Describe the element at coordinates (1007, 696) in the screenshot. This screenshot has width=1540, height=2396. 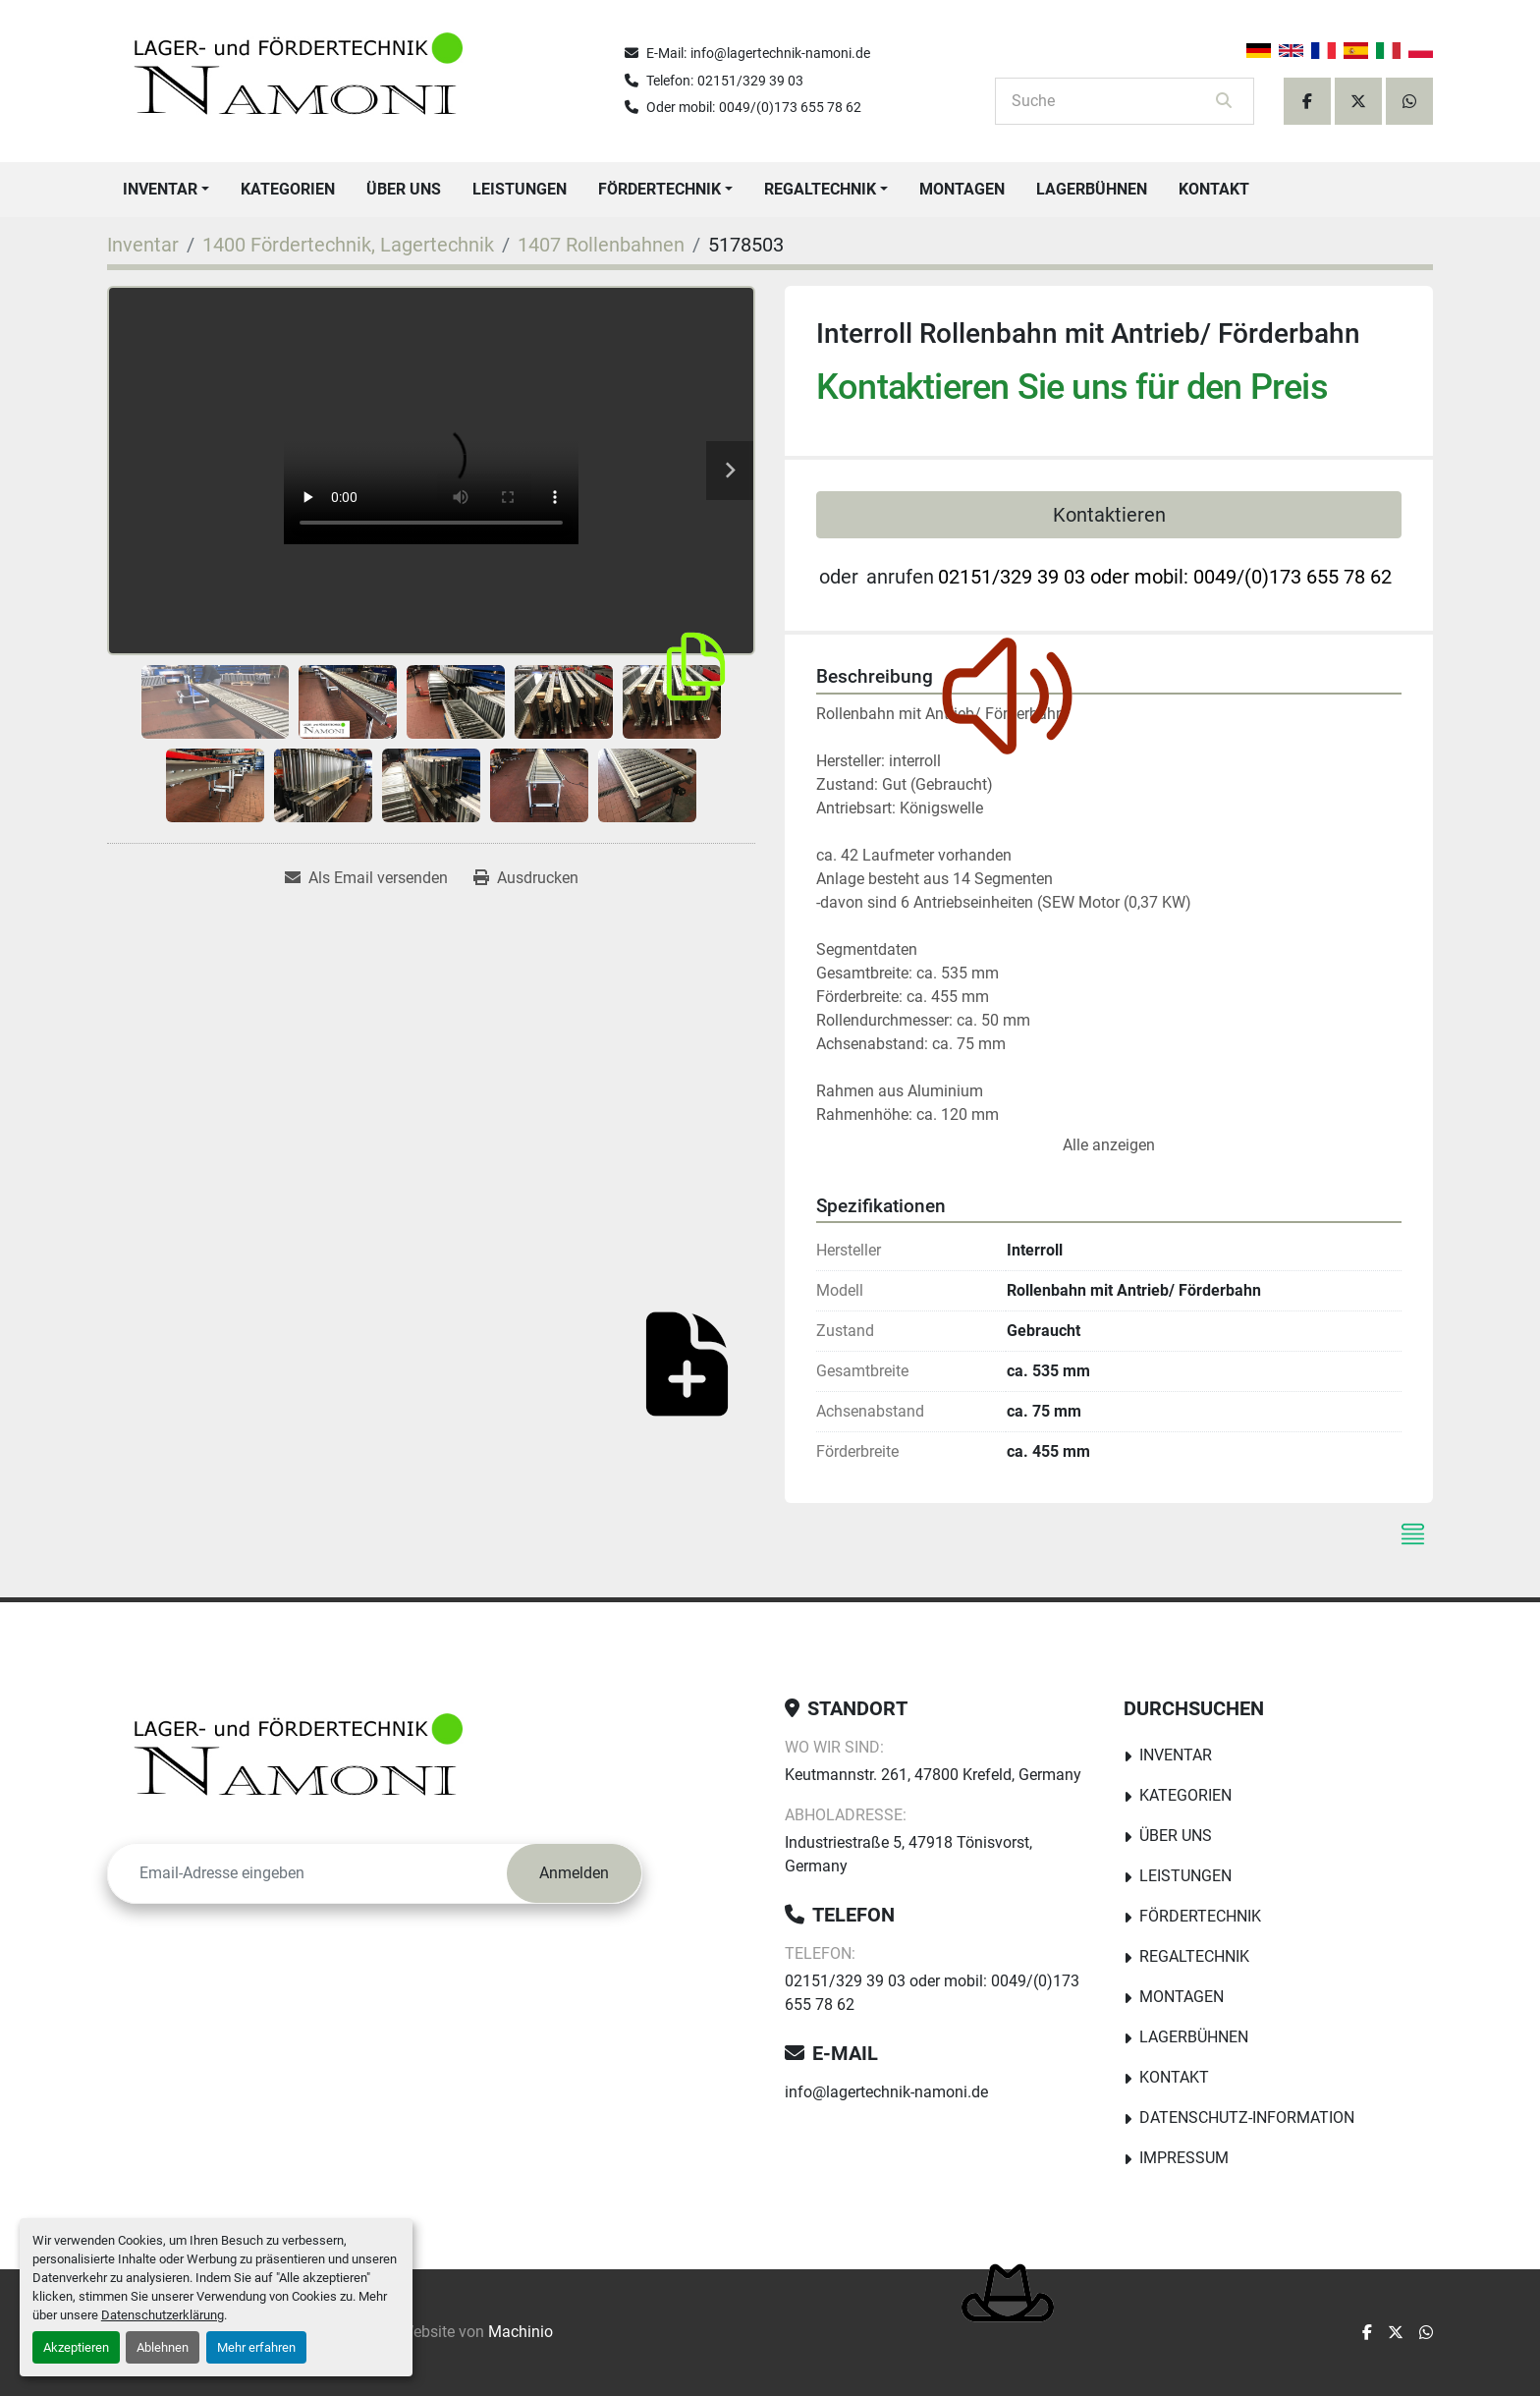
I see `adjust volume or sound settings` at that location.